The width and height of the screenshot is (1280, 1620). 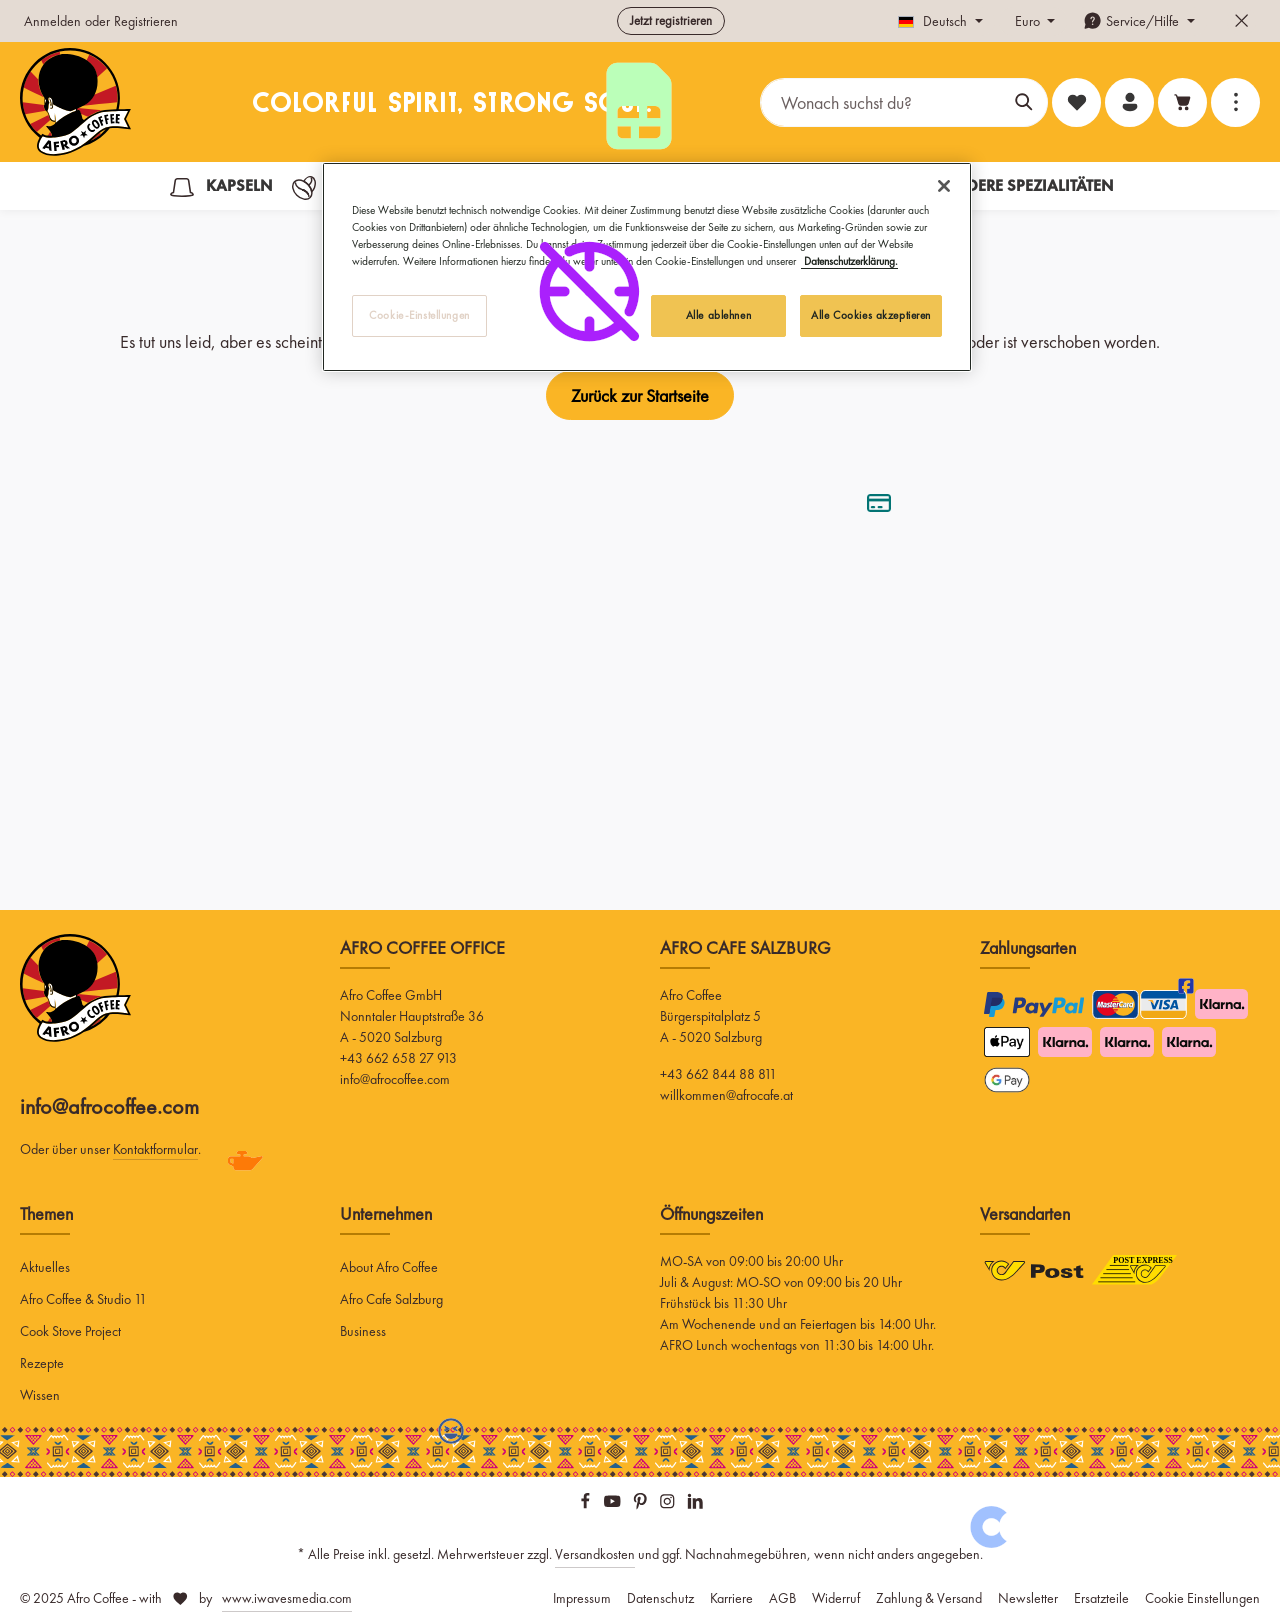 What do you see at coordinates (451, 1431) in the screenshot?
I see `react with a laughing emoji` at bounding box center [451, 1431].